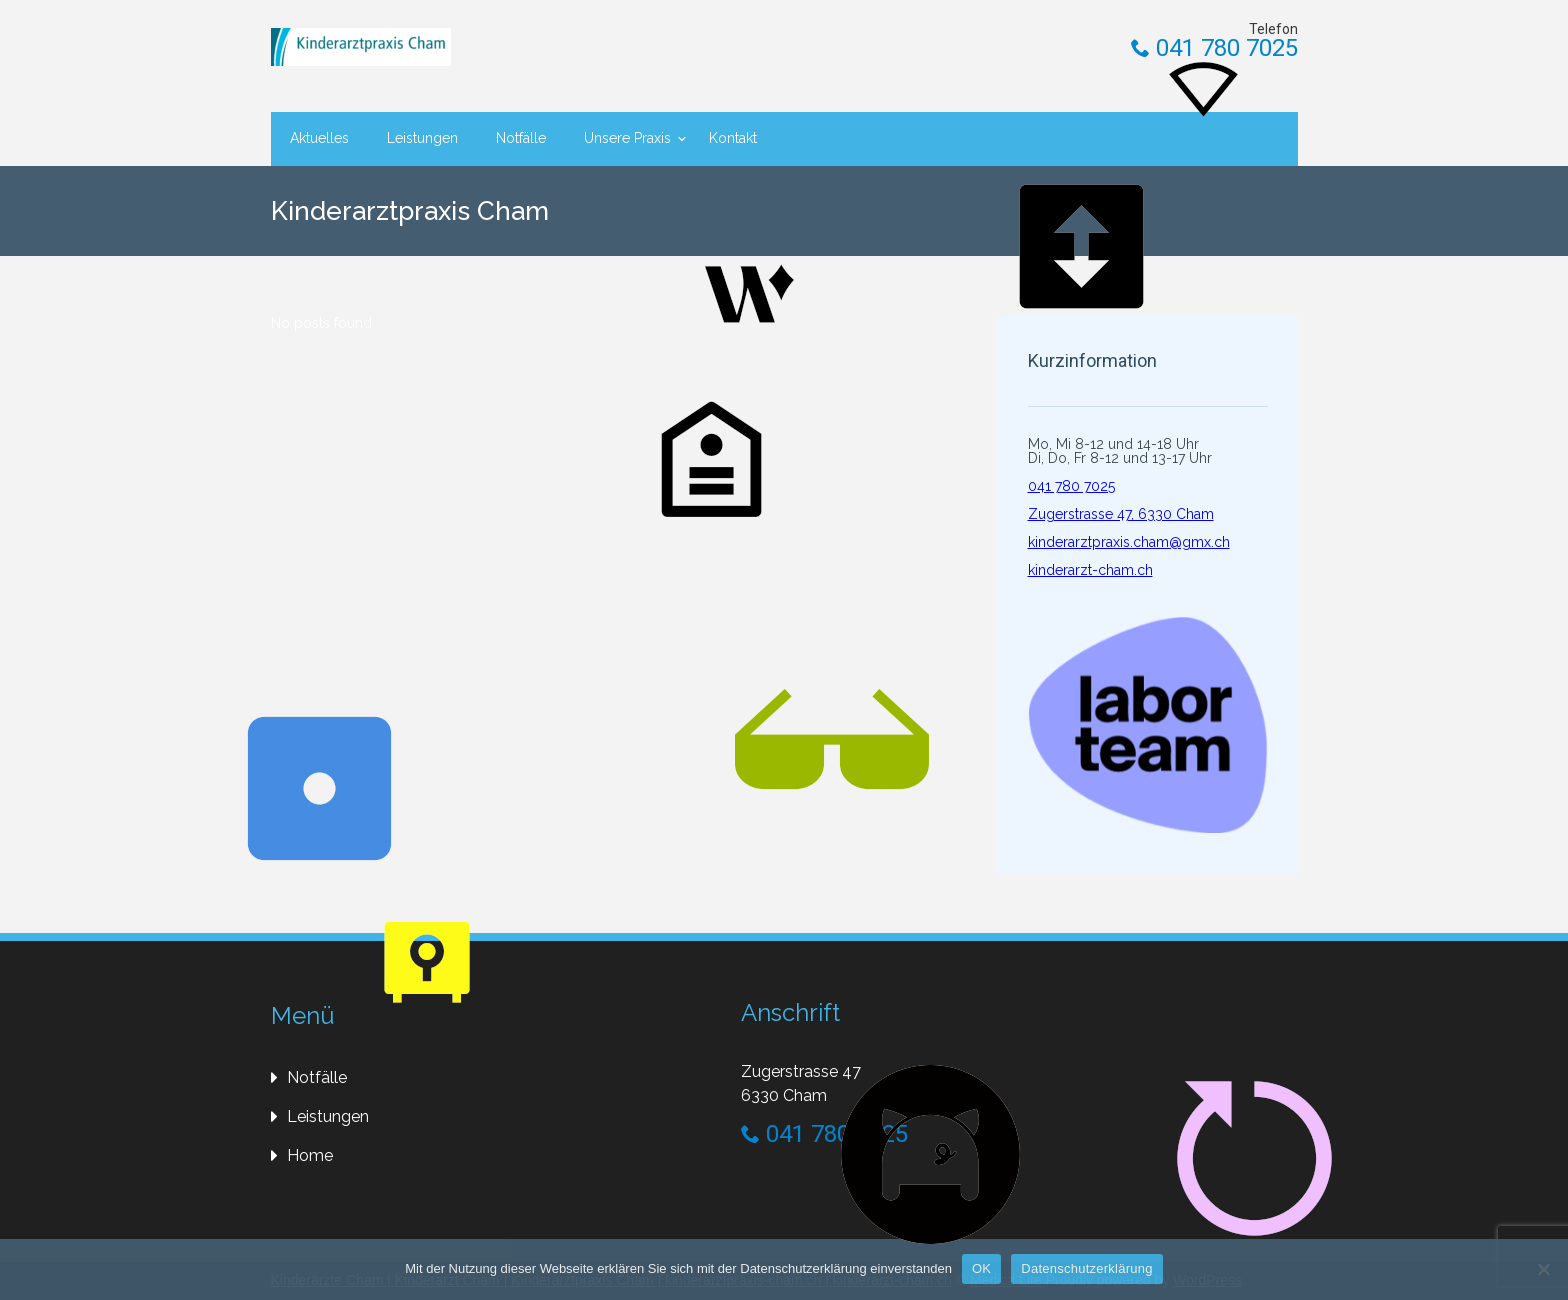 The width and height of the screenshot is (1568, 1300). Describe the element at coordinates (749, 293) in the screenshot. I see `open the Wish shopping app` at that location.